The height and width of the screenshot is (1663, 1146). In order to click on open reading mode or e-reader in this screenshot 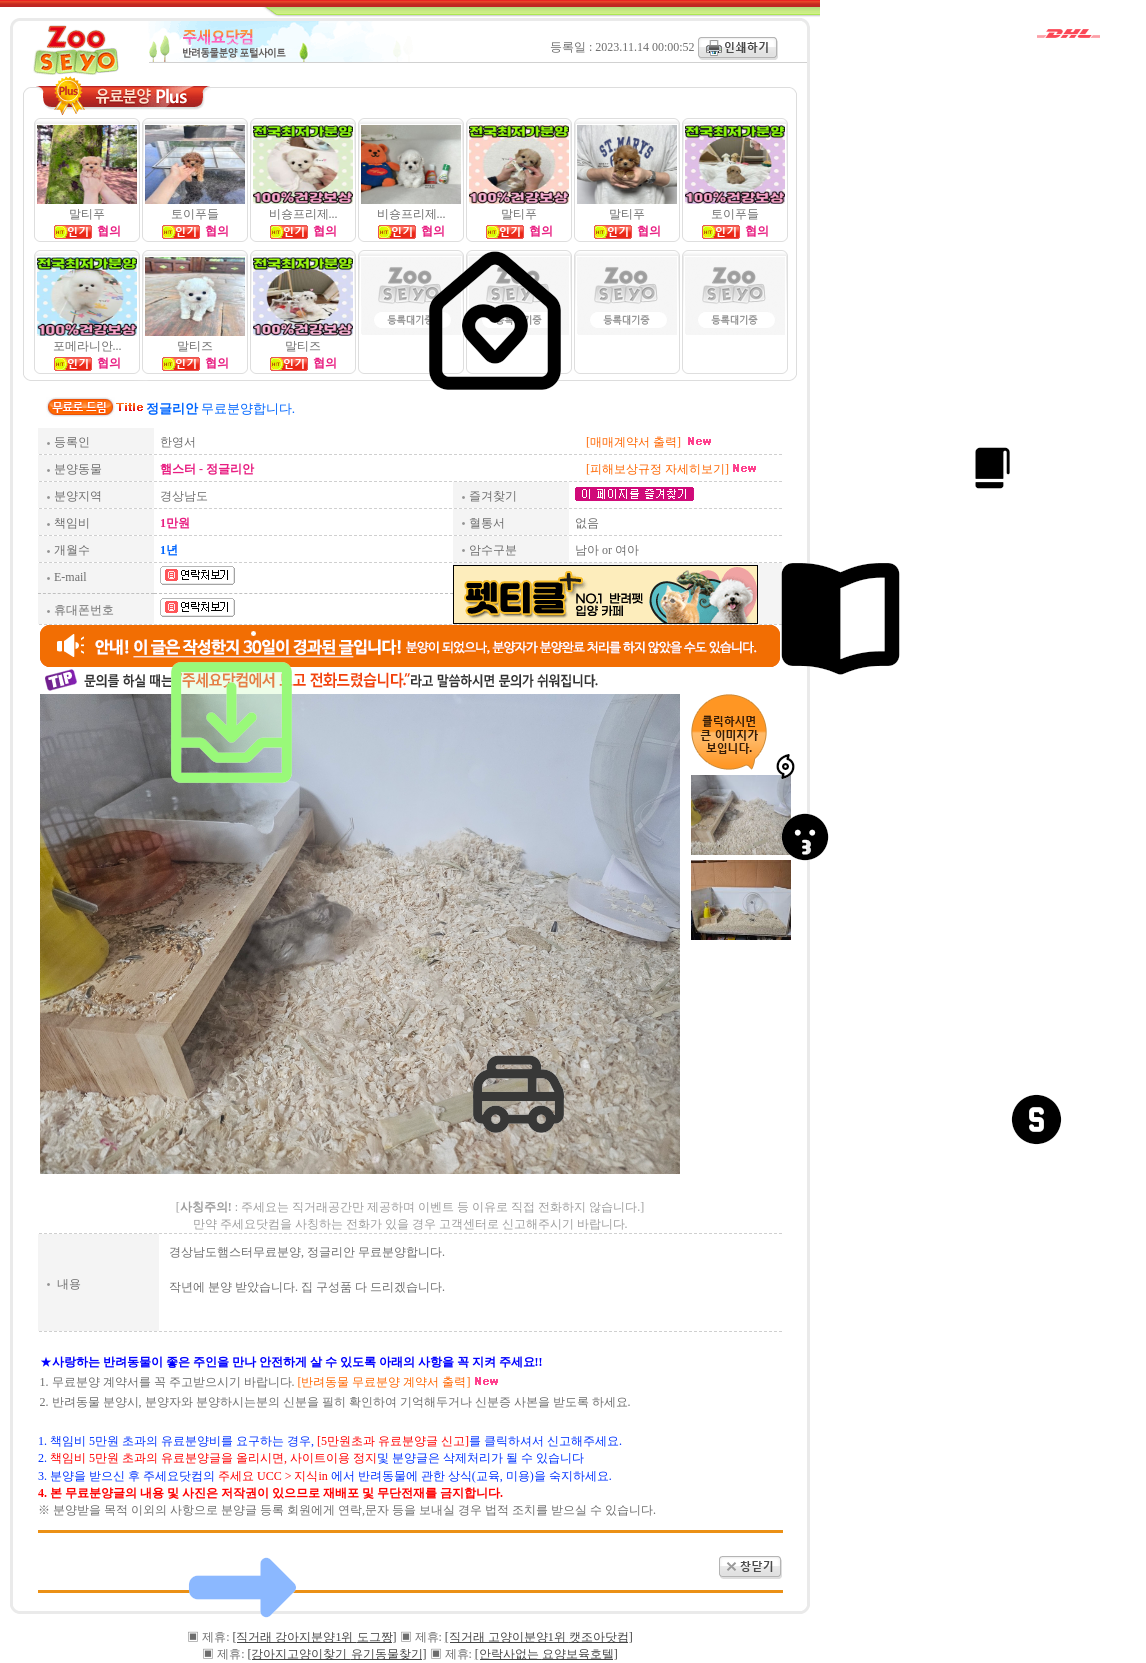, I will do `click(840, 614)`.